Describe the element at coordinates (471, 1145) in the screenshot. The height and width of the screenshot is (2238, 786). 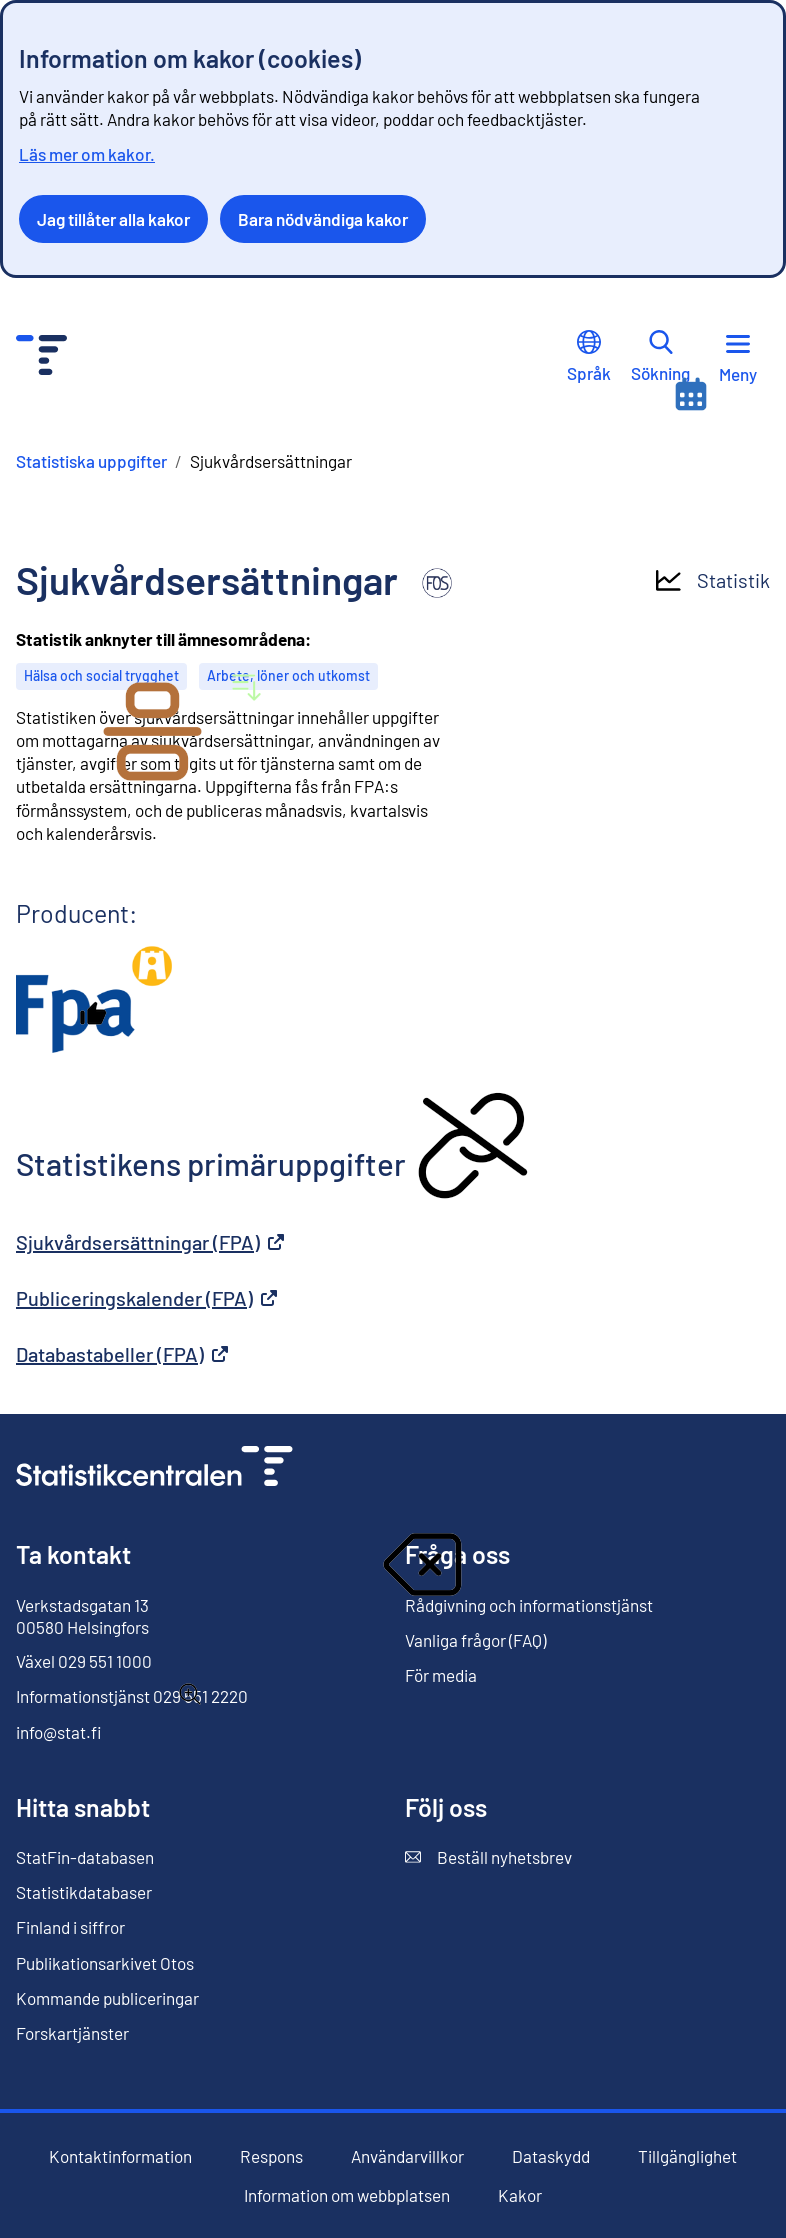
I see `remove a hyperlink` at that location.